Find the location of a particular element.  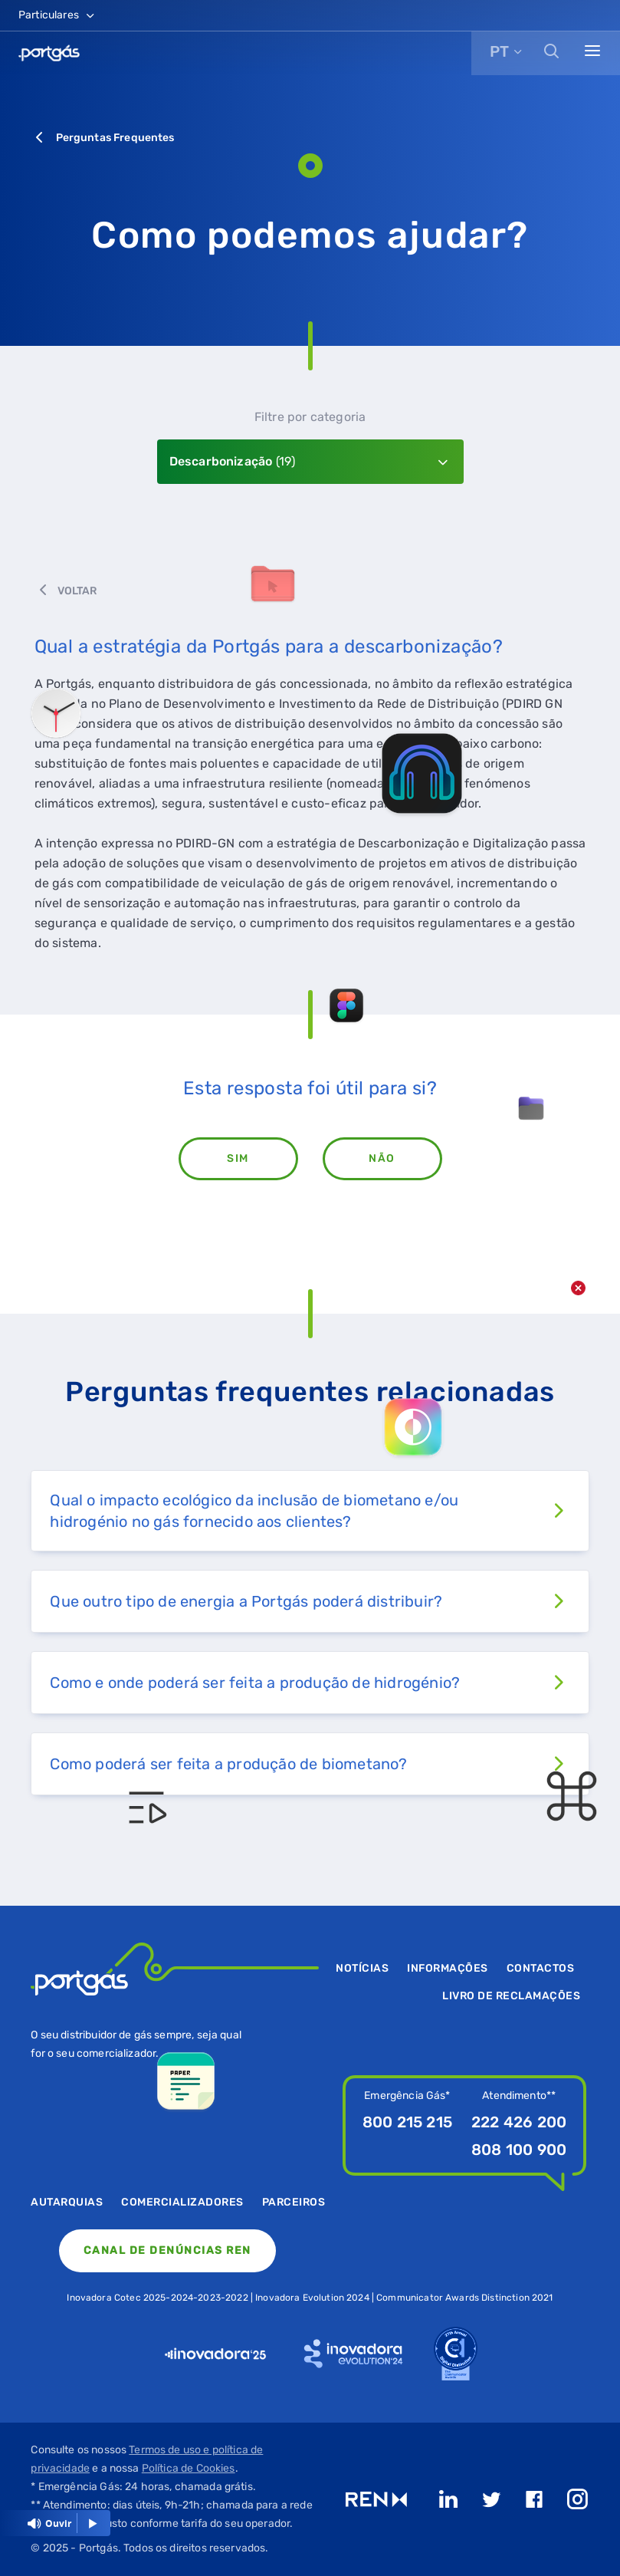

view contents of an open folder is located at coordinates (531, 1108).